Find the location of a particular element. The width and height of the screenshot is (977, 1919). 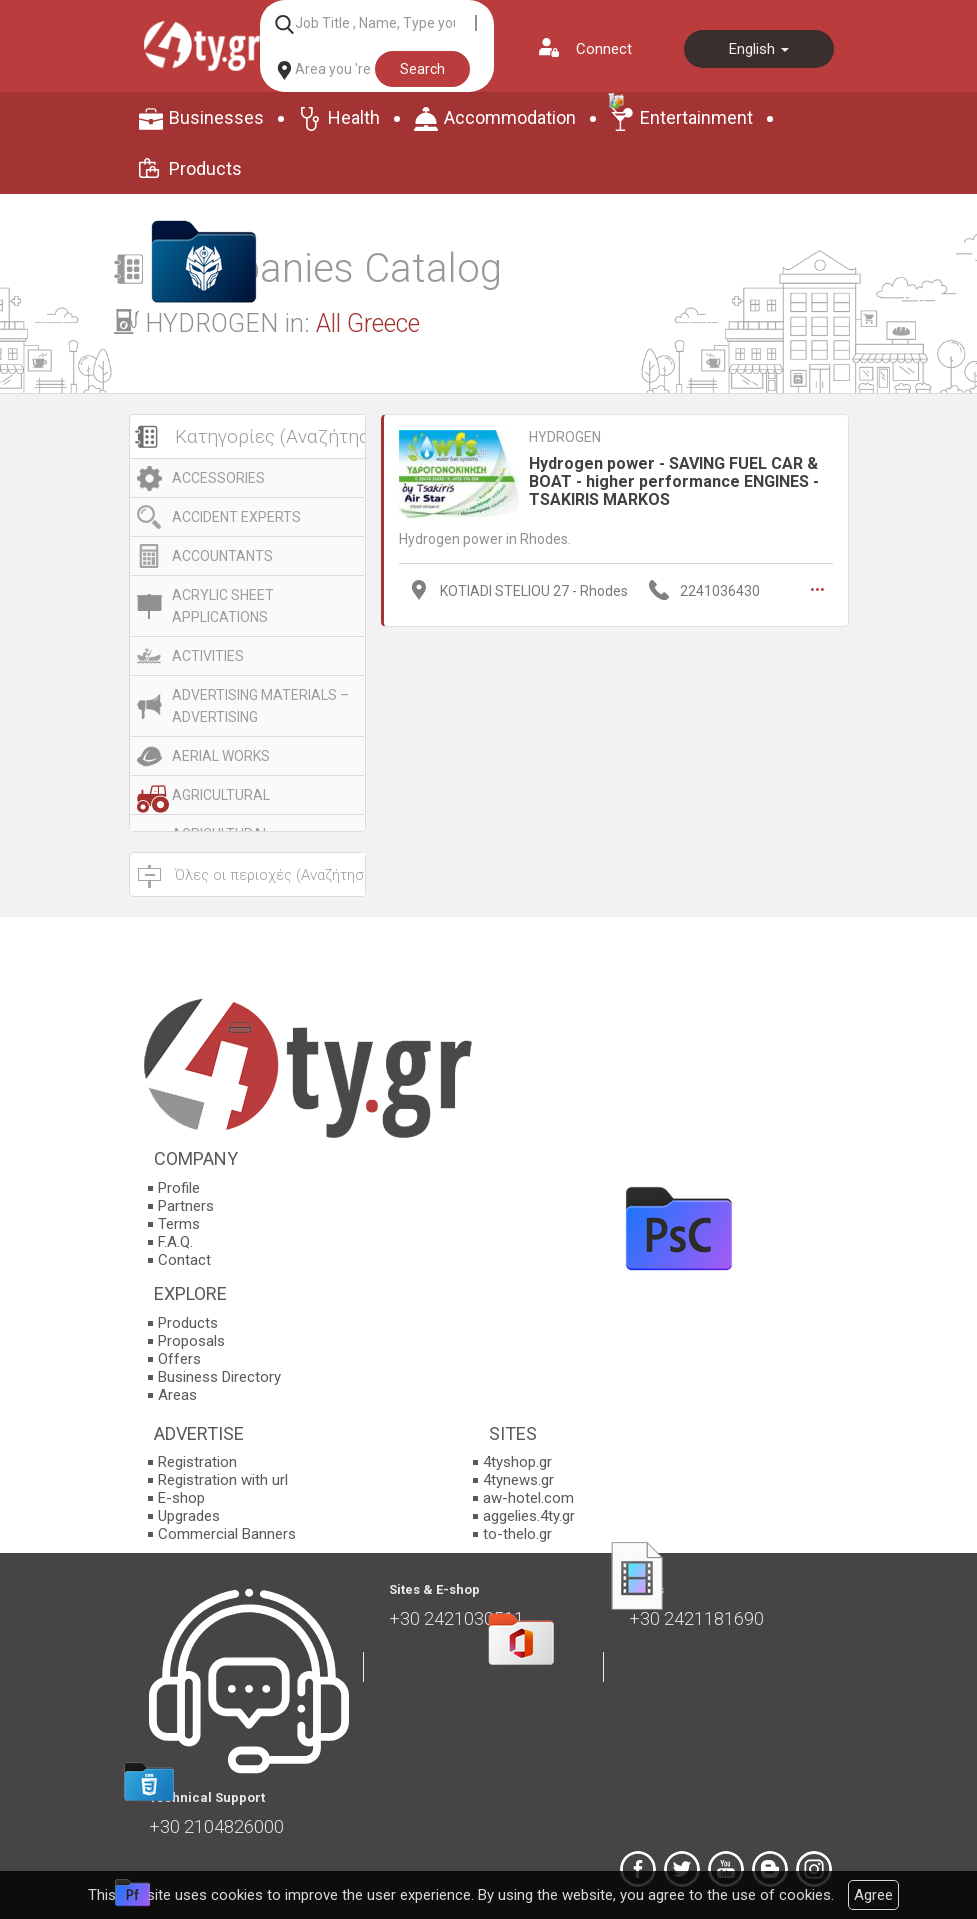

open Adobe Portfolio project folder is located at coordinates (132, 1893).